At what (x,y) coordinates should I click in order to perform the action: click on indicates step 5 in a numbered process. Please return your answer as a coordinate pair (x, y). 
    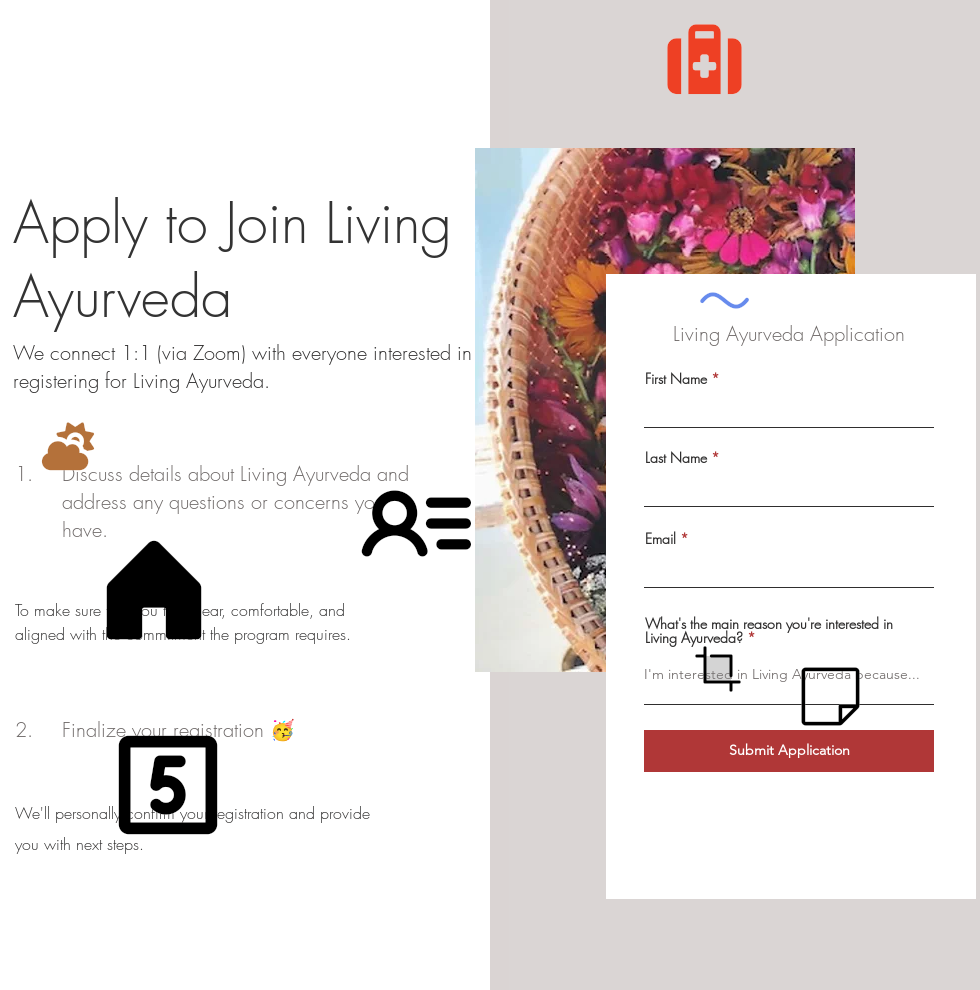
    Looking at the image, I should click on (168, 785).